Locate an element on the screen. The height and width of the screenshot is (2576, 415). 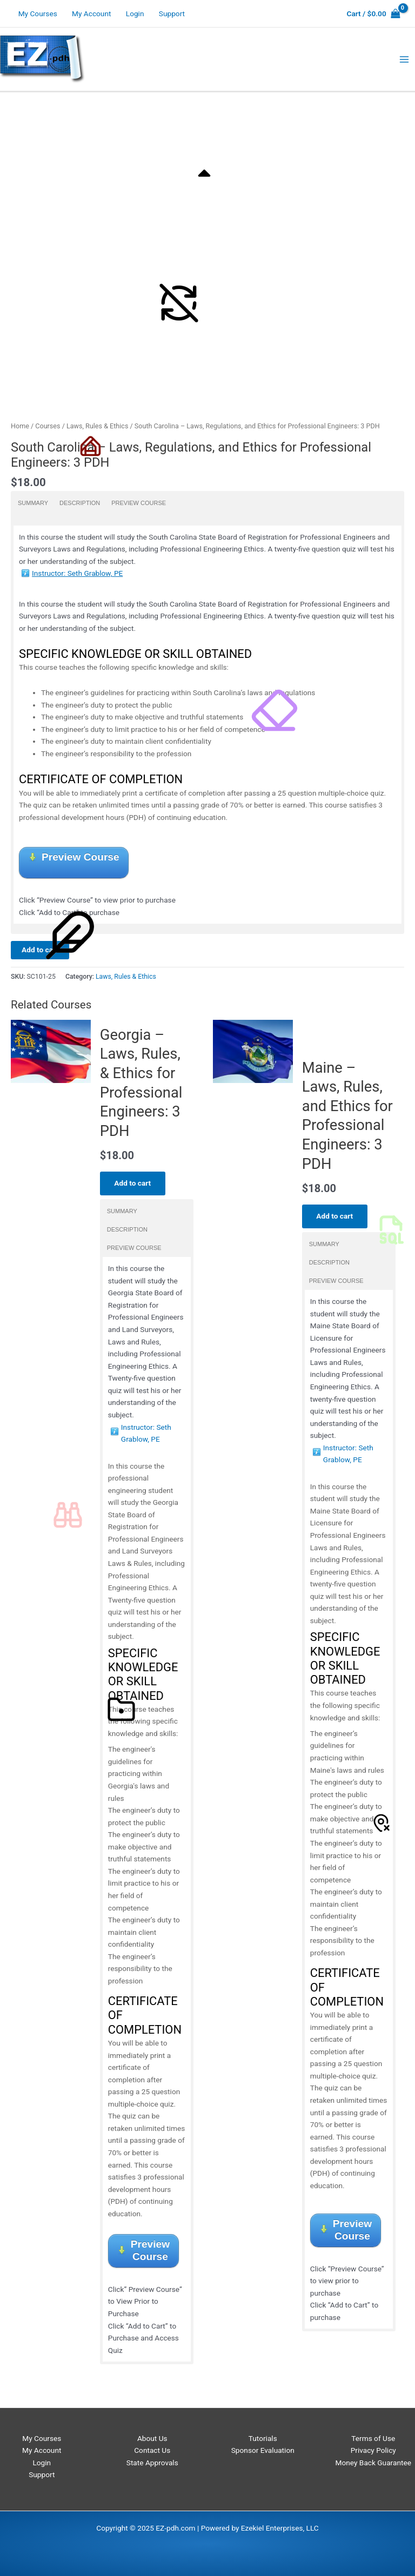
compose a new message or post is located at coordinates (70, 935).